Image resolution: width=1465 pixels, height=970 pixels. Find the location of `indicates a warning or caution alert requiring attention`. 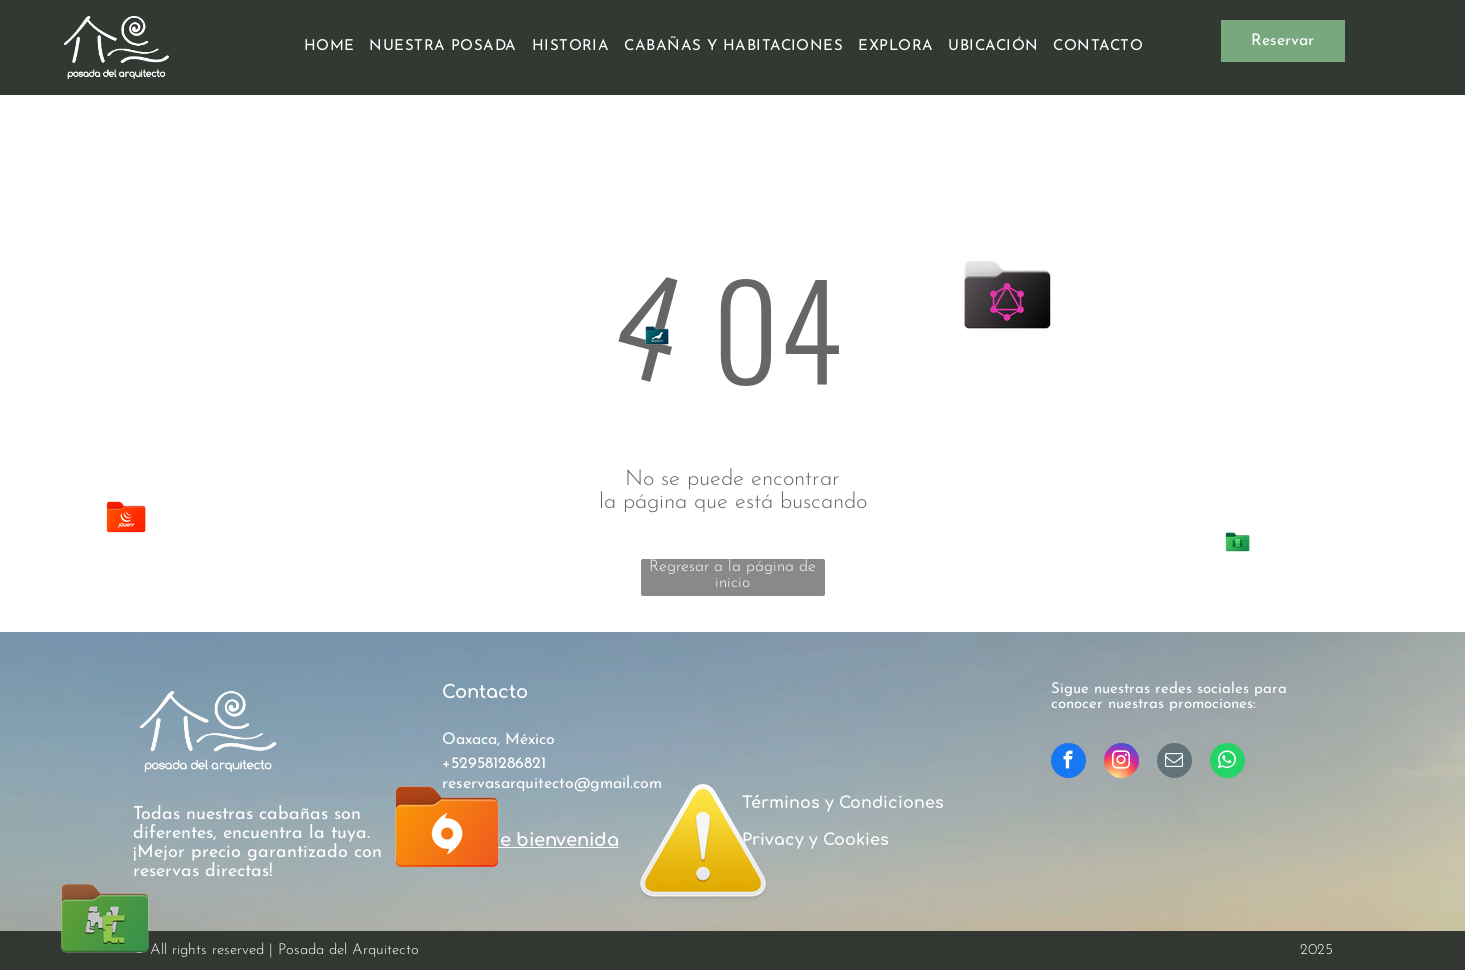

indicates a warning or caution alert requiring attention is located at coordinates (703, 841).